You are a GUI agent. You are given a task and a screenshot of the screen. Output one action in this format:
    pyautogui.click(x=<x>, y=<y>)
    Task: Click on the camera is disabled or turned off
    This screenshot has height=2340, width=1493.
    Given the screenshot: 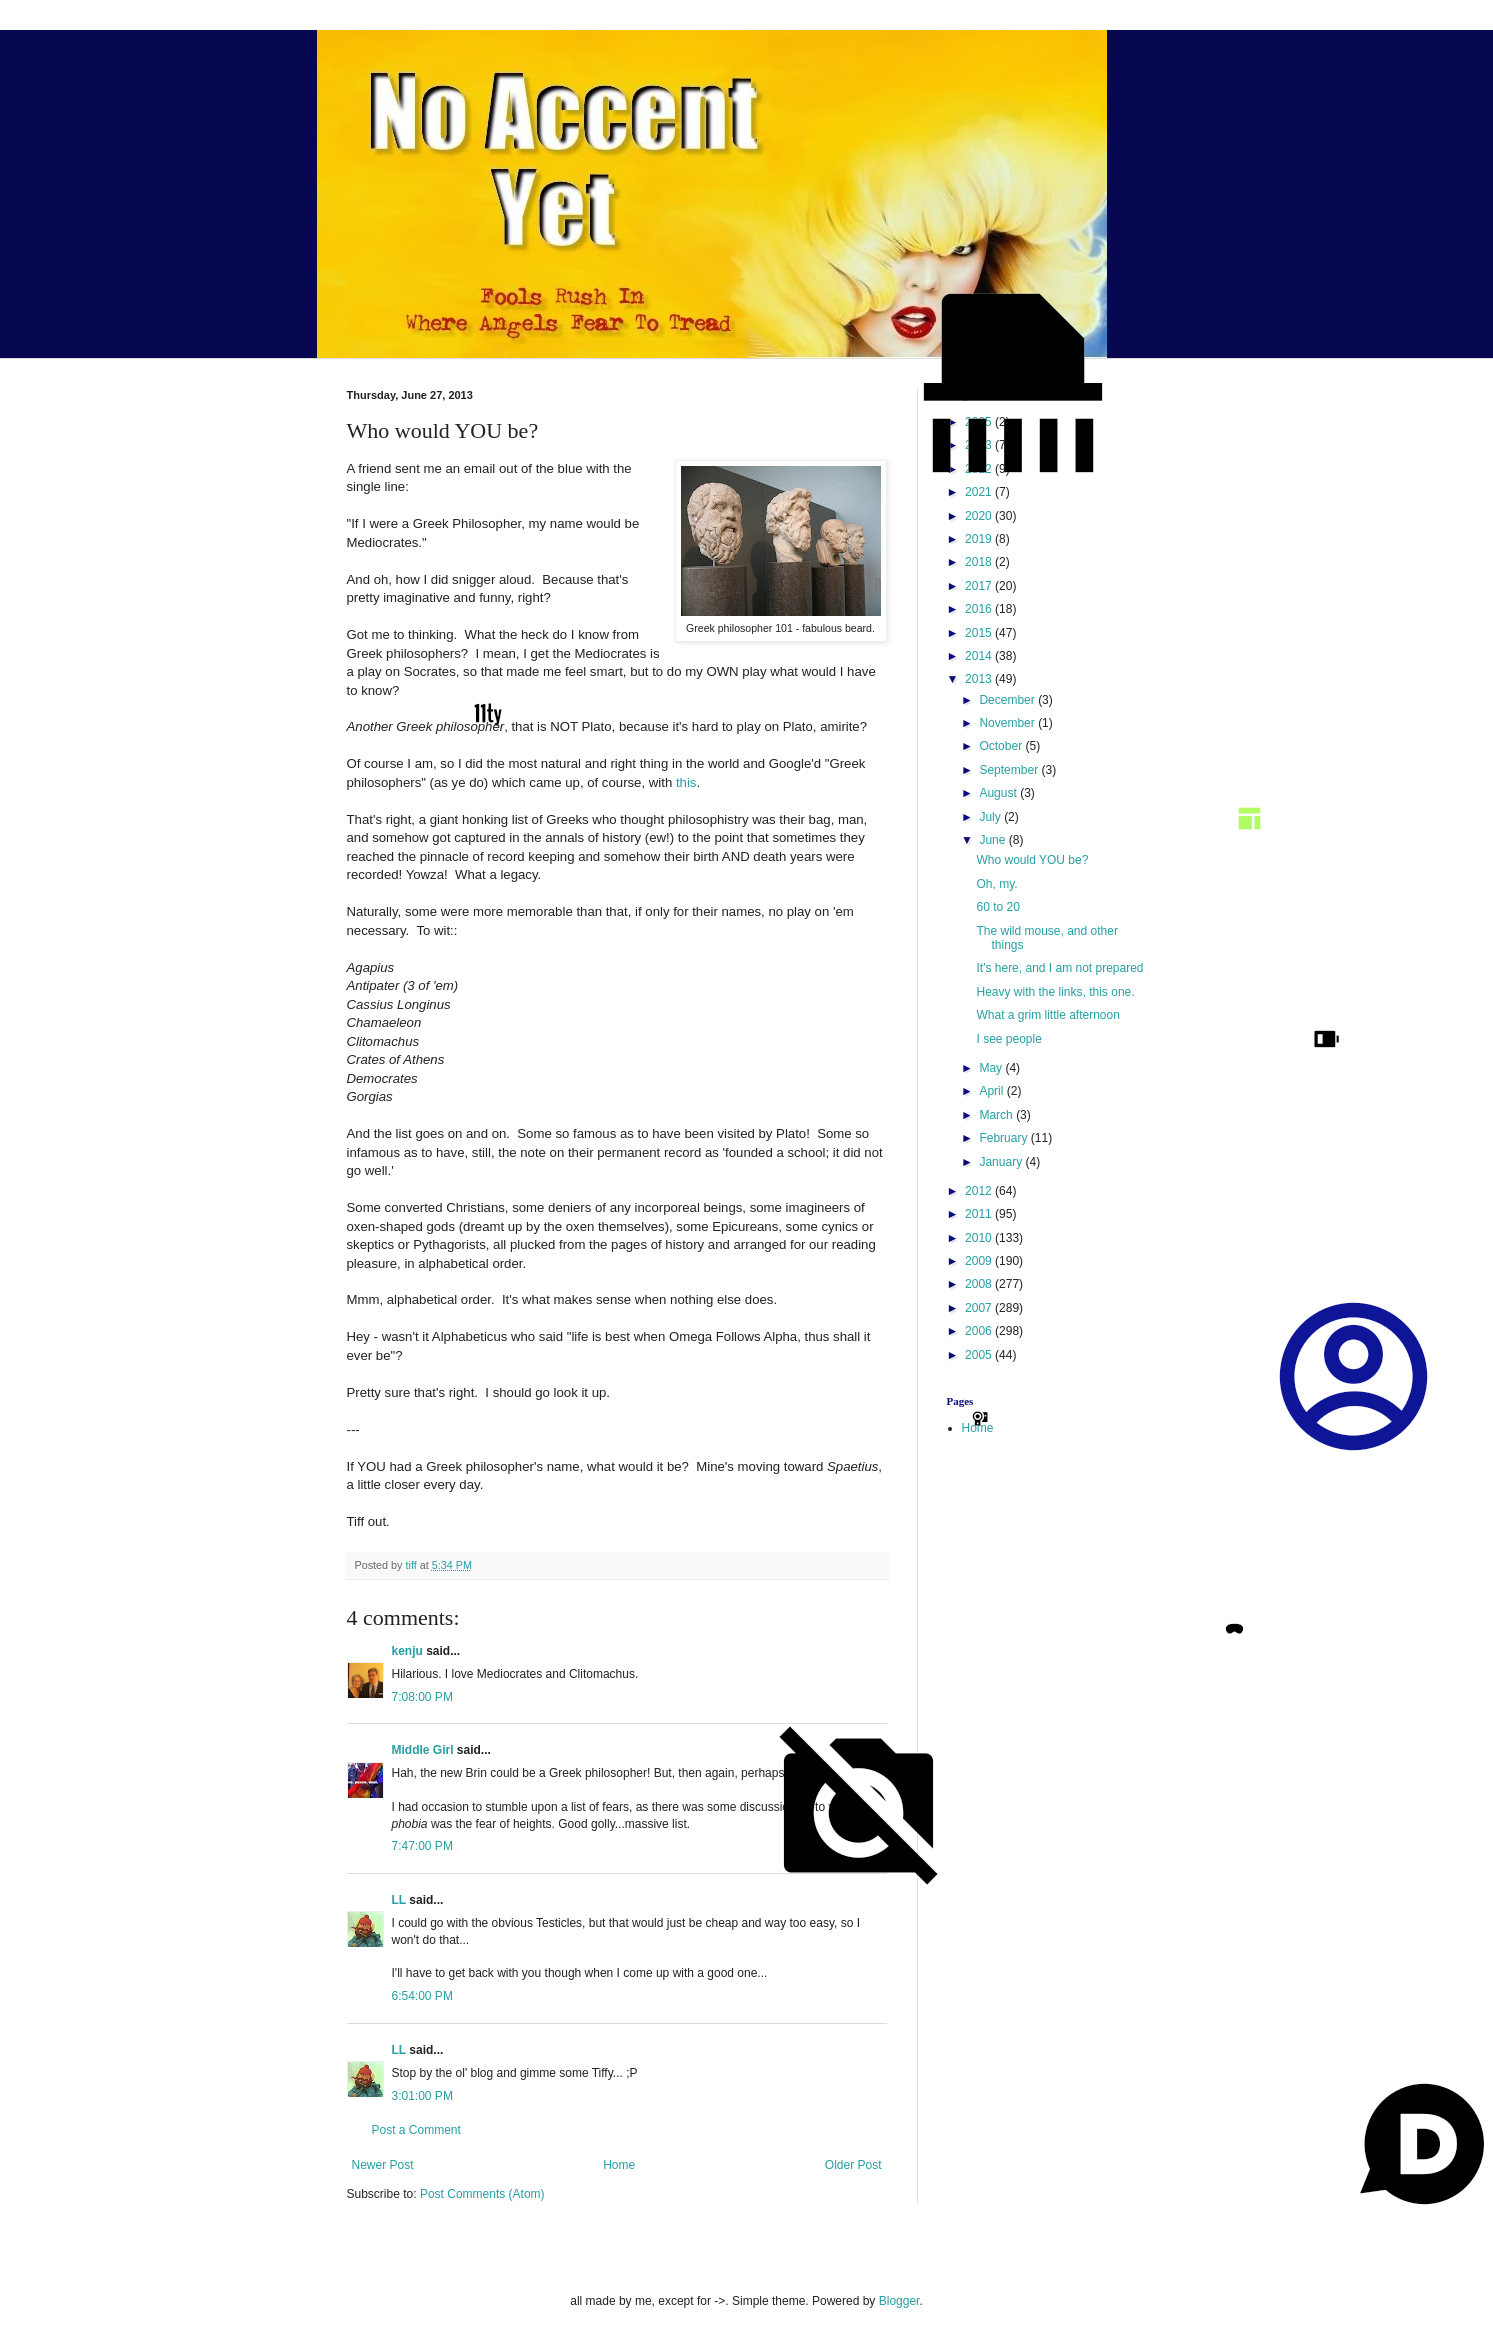 What is the action you would take?
    pyautogui.click(x=858, y=1805)
    